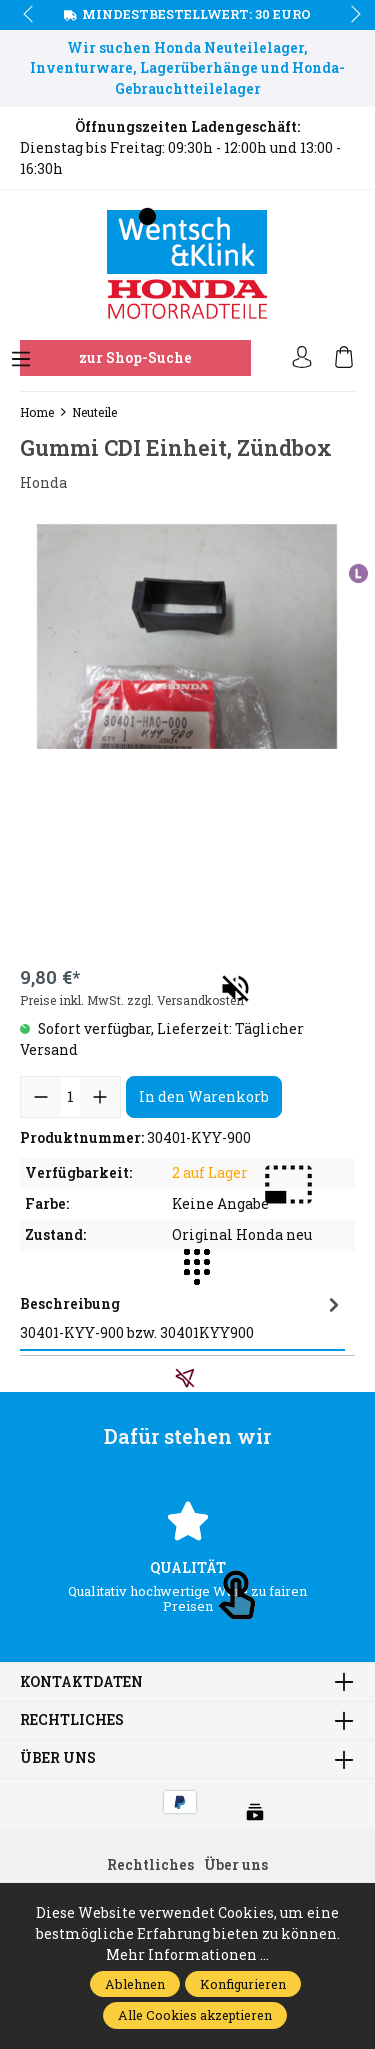 Image resolution: width=375 pixels, height=2049 pixels. I want to click on tap to interact with touchscreen element, so click(237, 1596).